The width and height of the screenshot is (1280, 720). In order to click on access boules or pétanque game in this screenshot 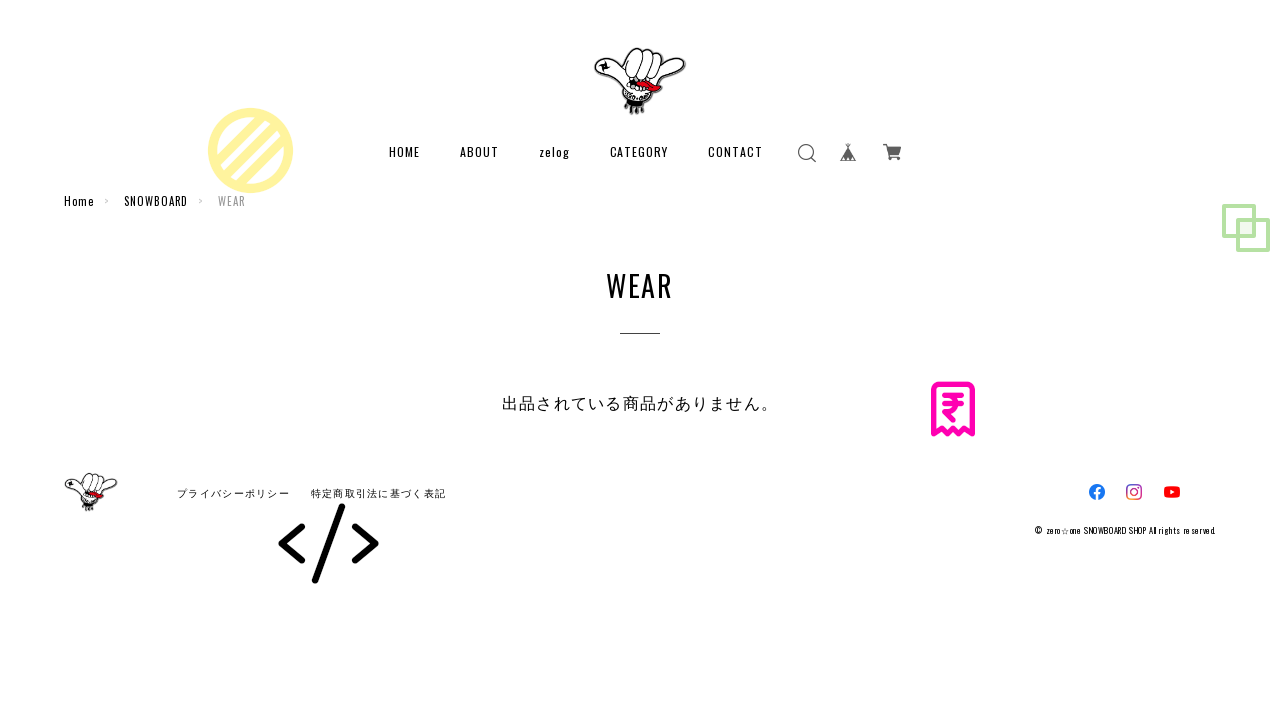, I will do `click(250, 150)`.